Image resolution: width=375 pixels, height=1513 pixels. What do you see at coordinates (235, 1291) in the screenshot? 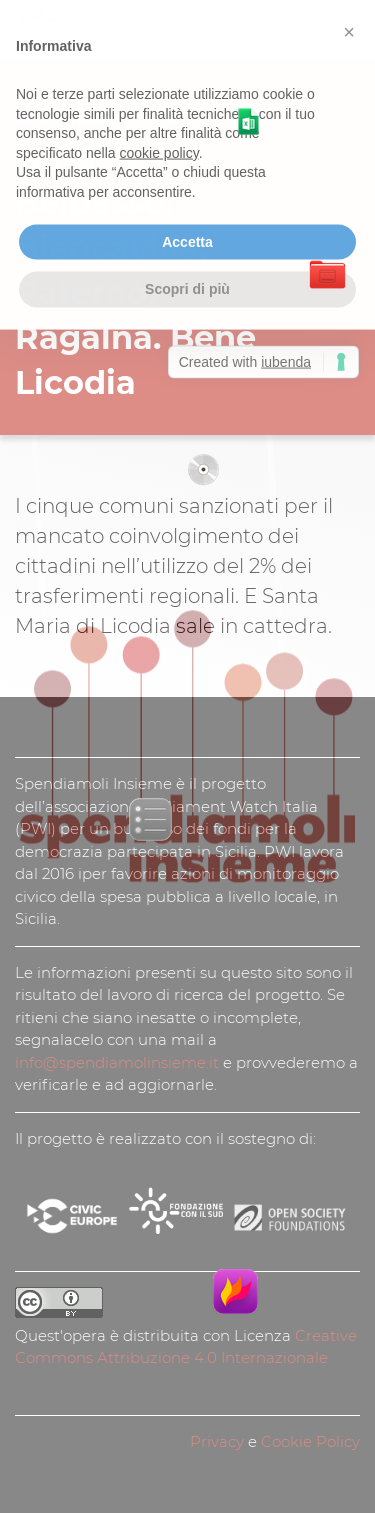
I see `open flameshot screenshot tool` at bounding box center [235, 1291].